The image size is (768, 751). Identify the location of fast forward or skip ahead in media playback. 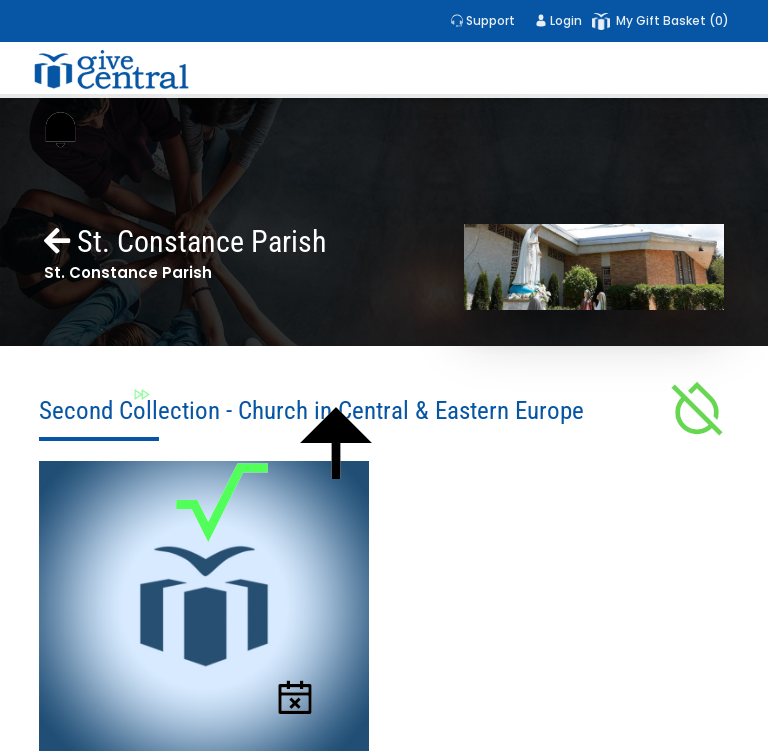
(141, 394).